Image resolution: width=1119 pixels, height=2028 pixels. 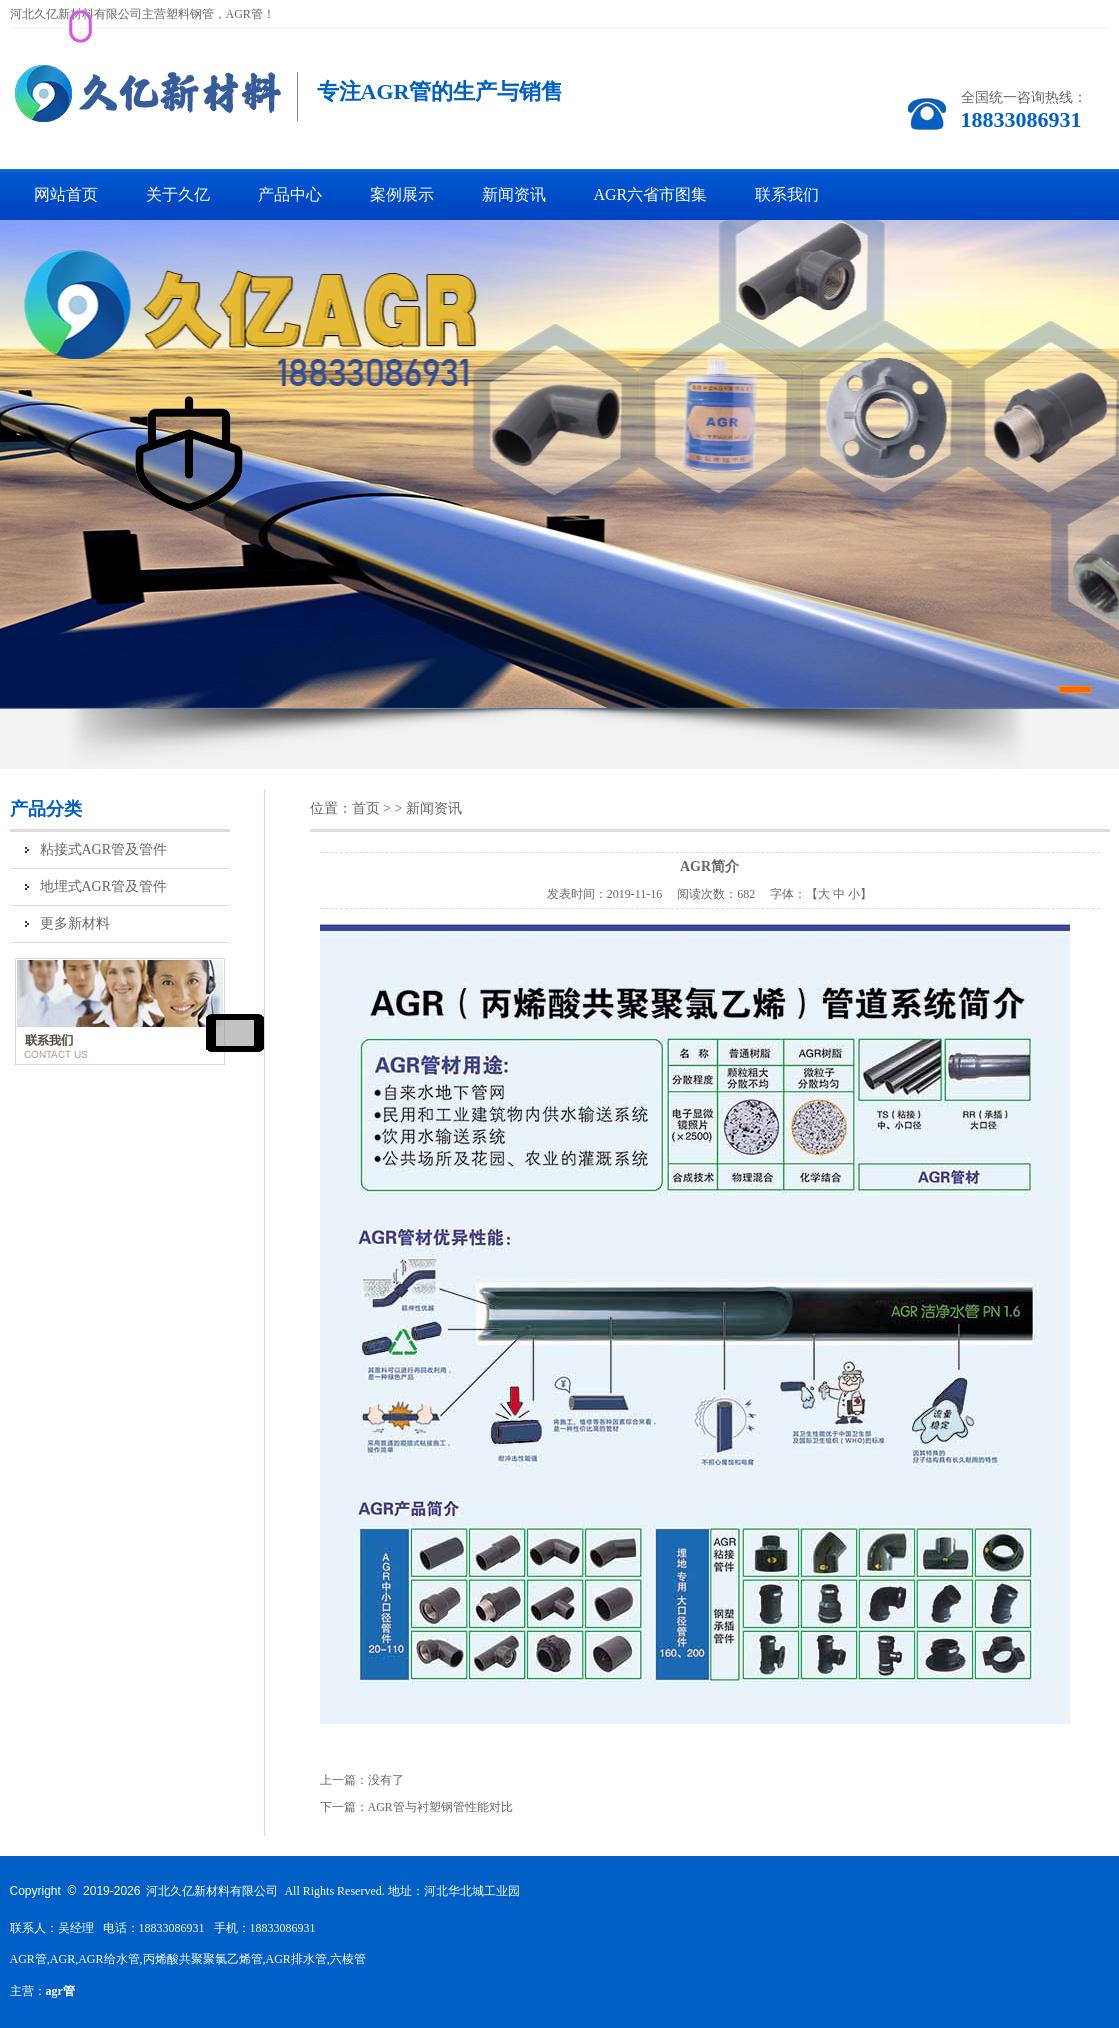 What do you see at coordinates (189, 454) in the screenshot?
I see `access boat or marine transportation options` at bounding box center [189, 454].